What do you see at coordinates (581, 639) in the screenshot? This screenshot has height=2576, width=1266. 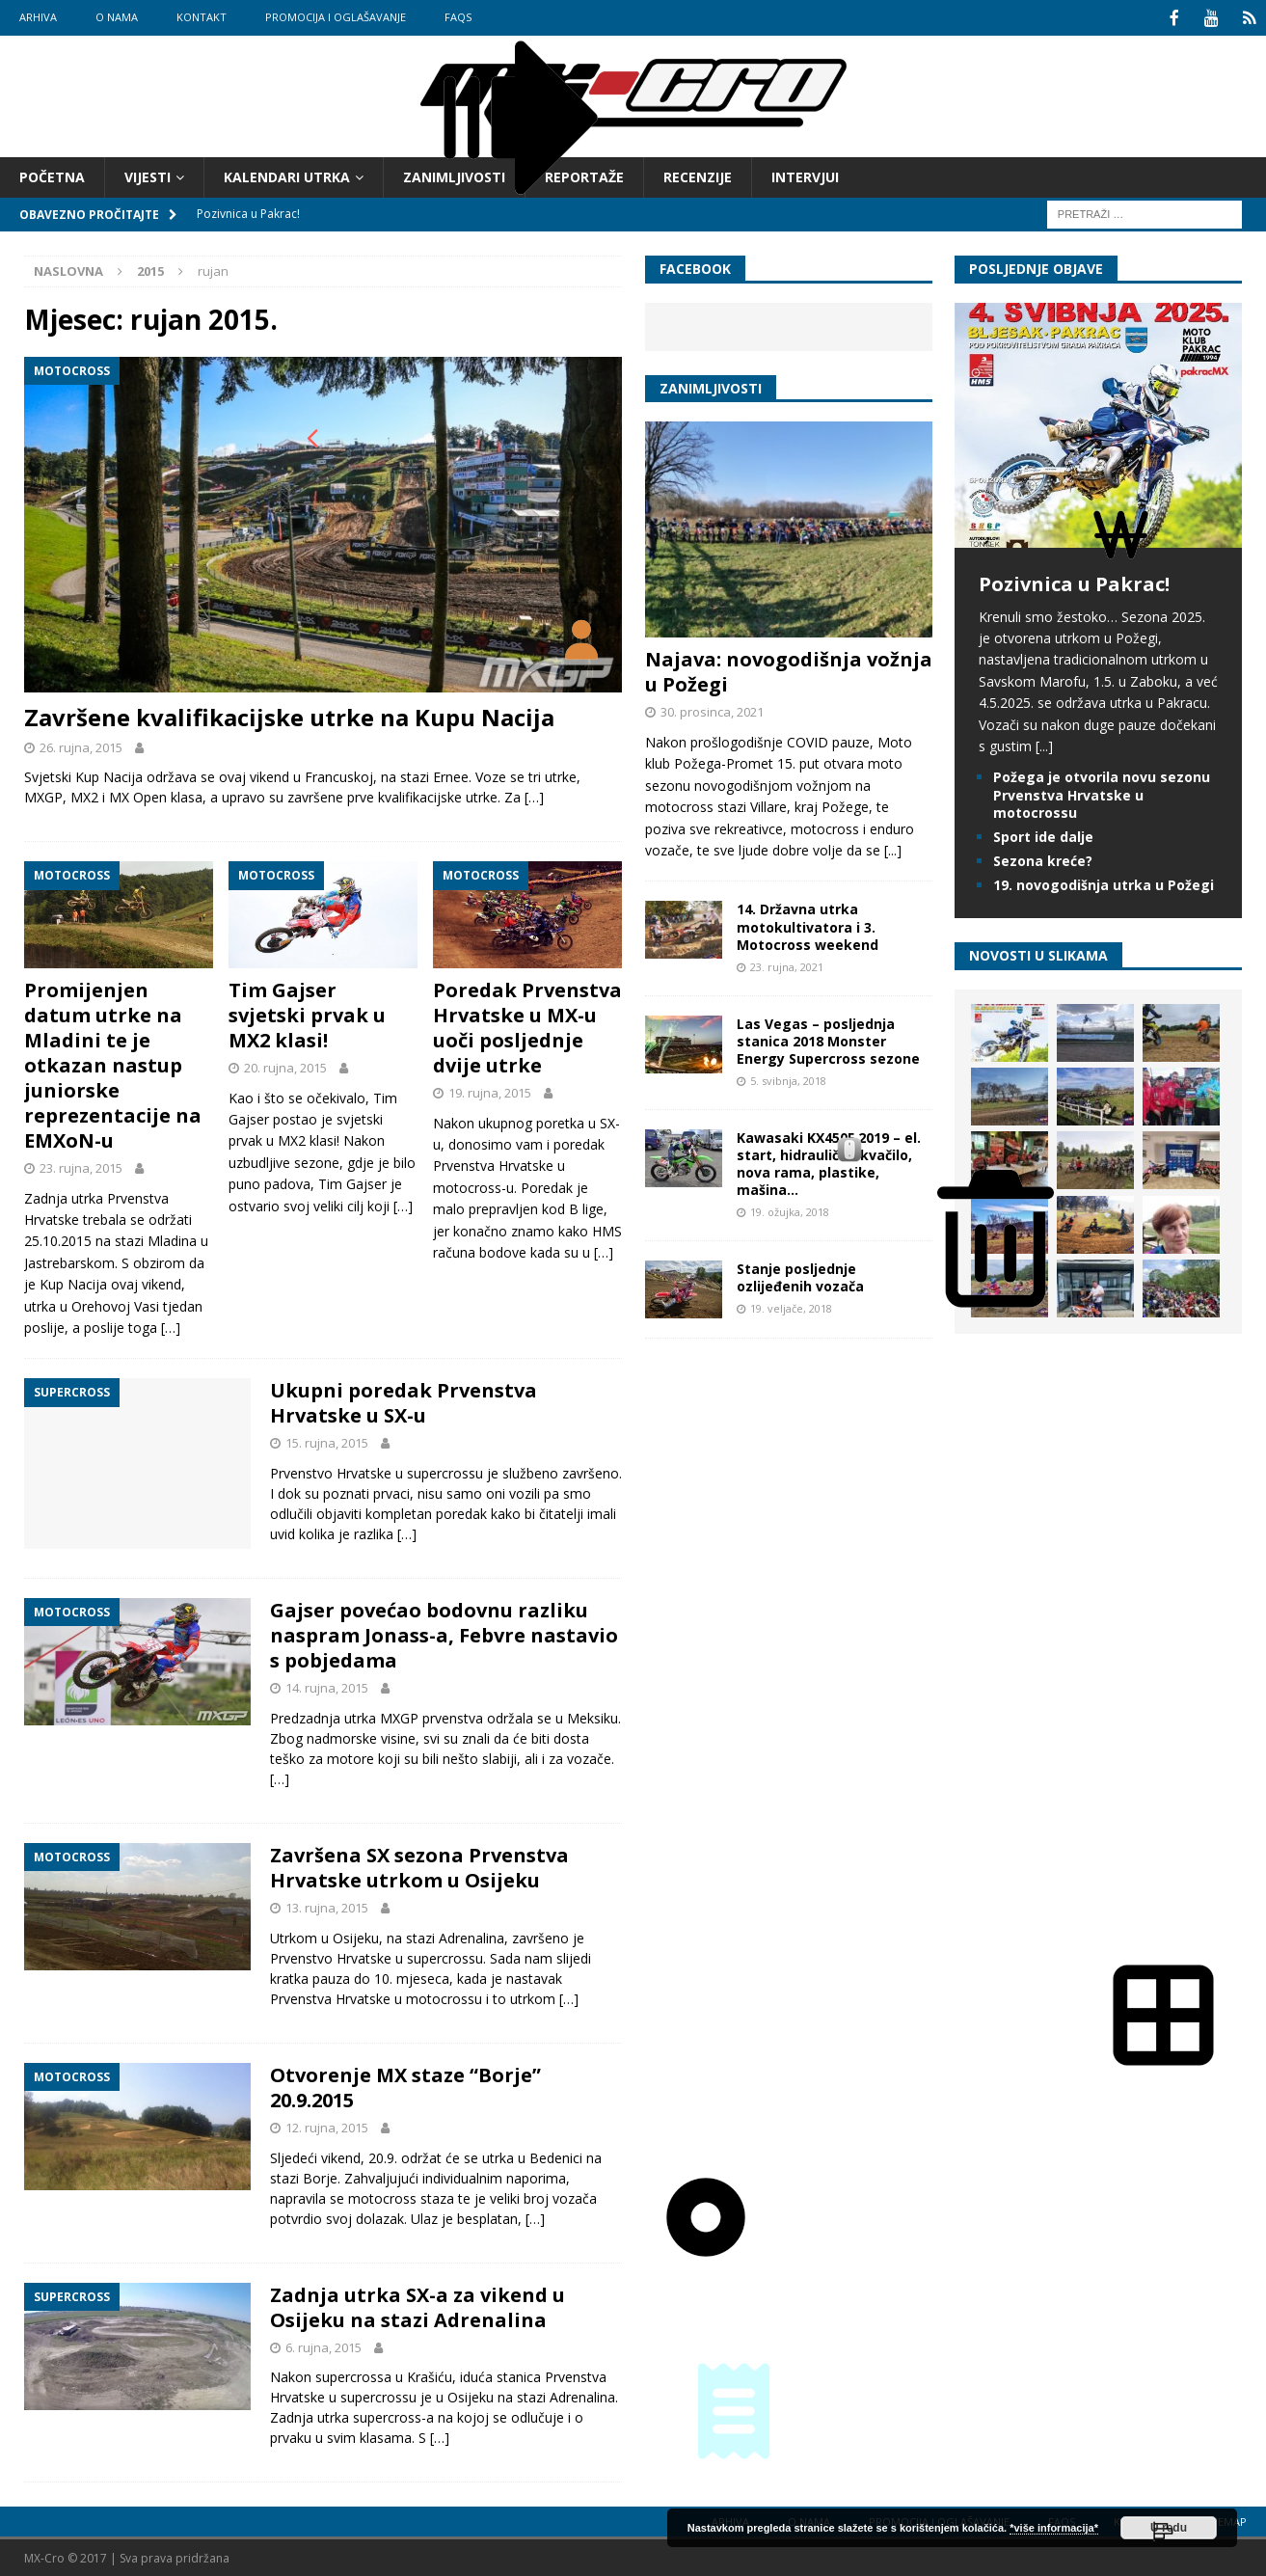 I see `view your profile` at bounding box center [581, 639].